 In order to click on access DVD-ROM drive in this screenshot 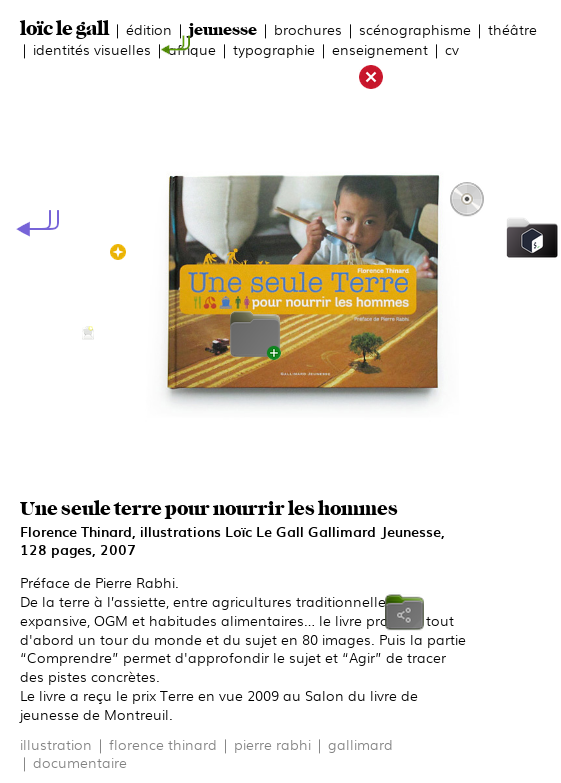, I will do `click(467, 199)`.